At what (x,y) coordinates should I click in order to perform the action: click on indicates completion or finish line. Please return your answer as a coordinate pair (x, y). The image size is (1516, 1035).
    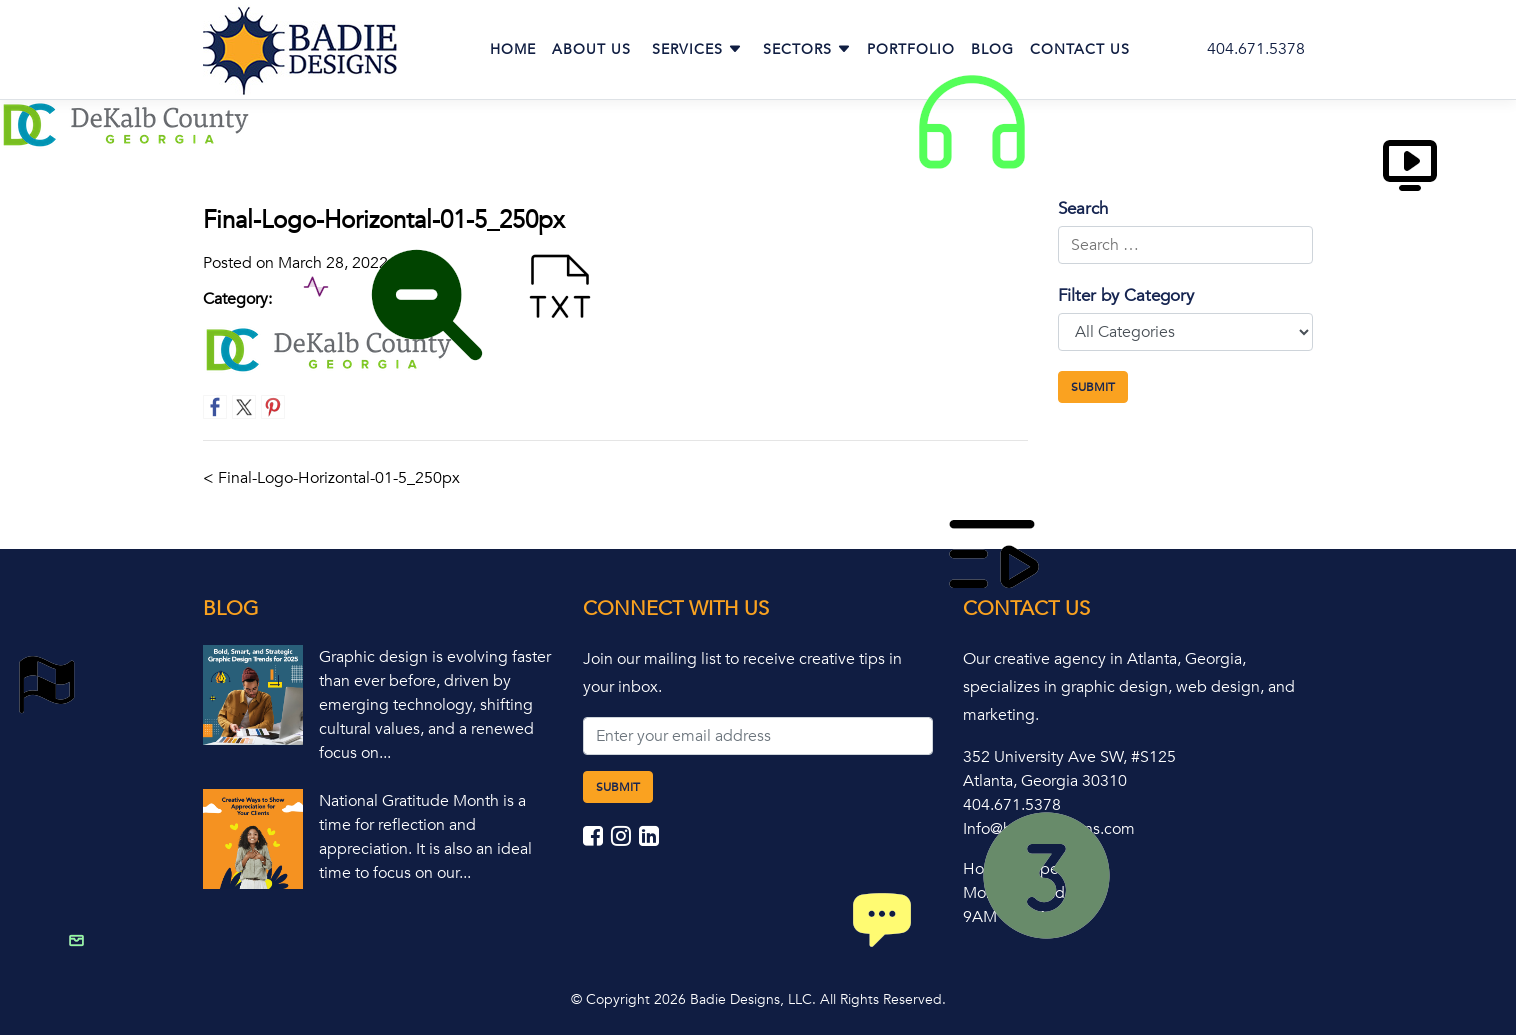
    Looking at the image, I should click on (44, 683).